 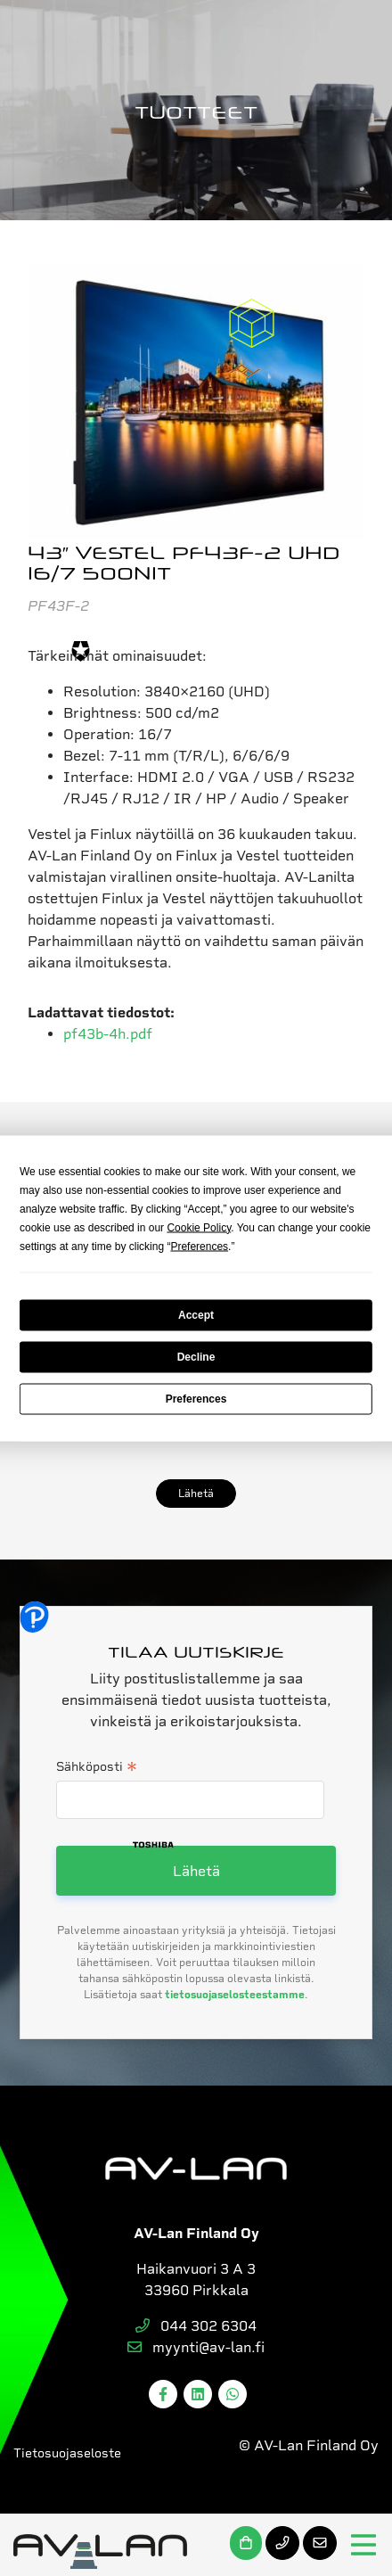 What do you see at coordinates (251, 323) in the screenshot?
I see `open Apache NetBeans IDE` at bounding box center [251, 323].